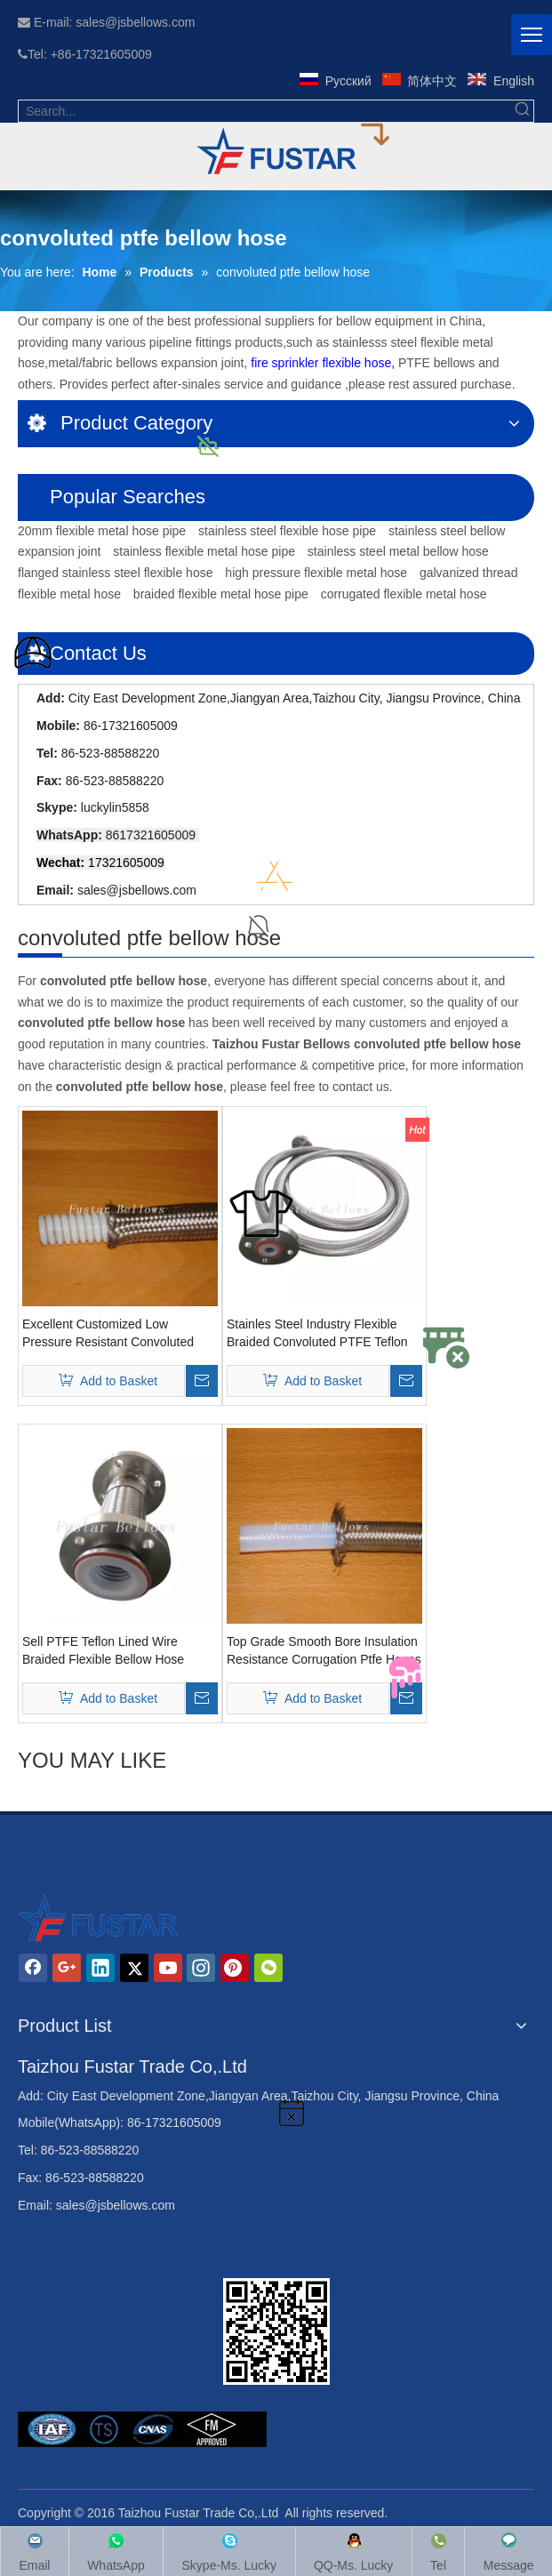 The image size is (552, 2576). I want to click on browse clothing or apparel category, so click(261, 1214).